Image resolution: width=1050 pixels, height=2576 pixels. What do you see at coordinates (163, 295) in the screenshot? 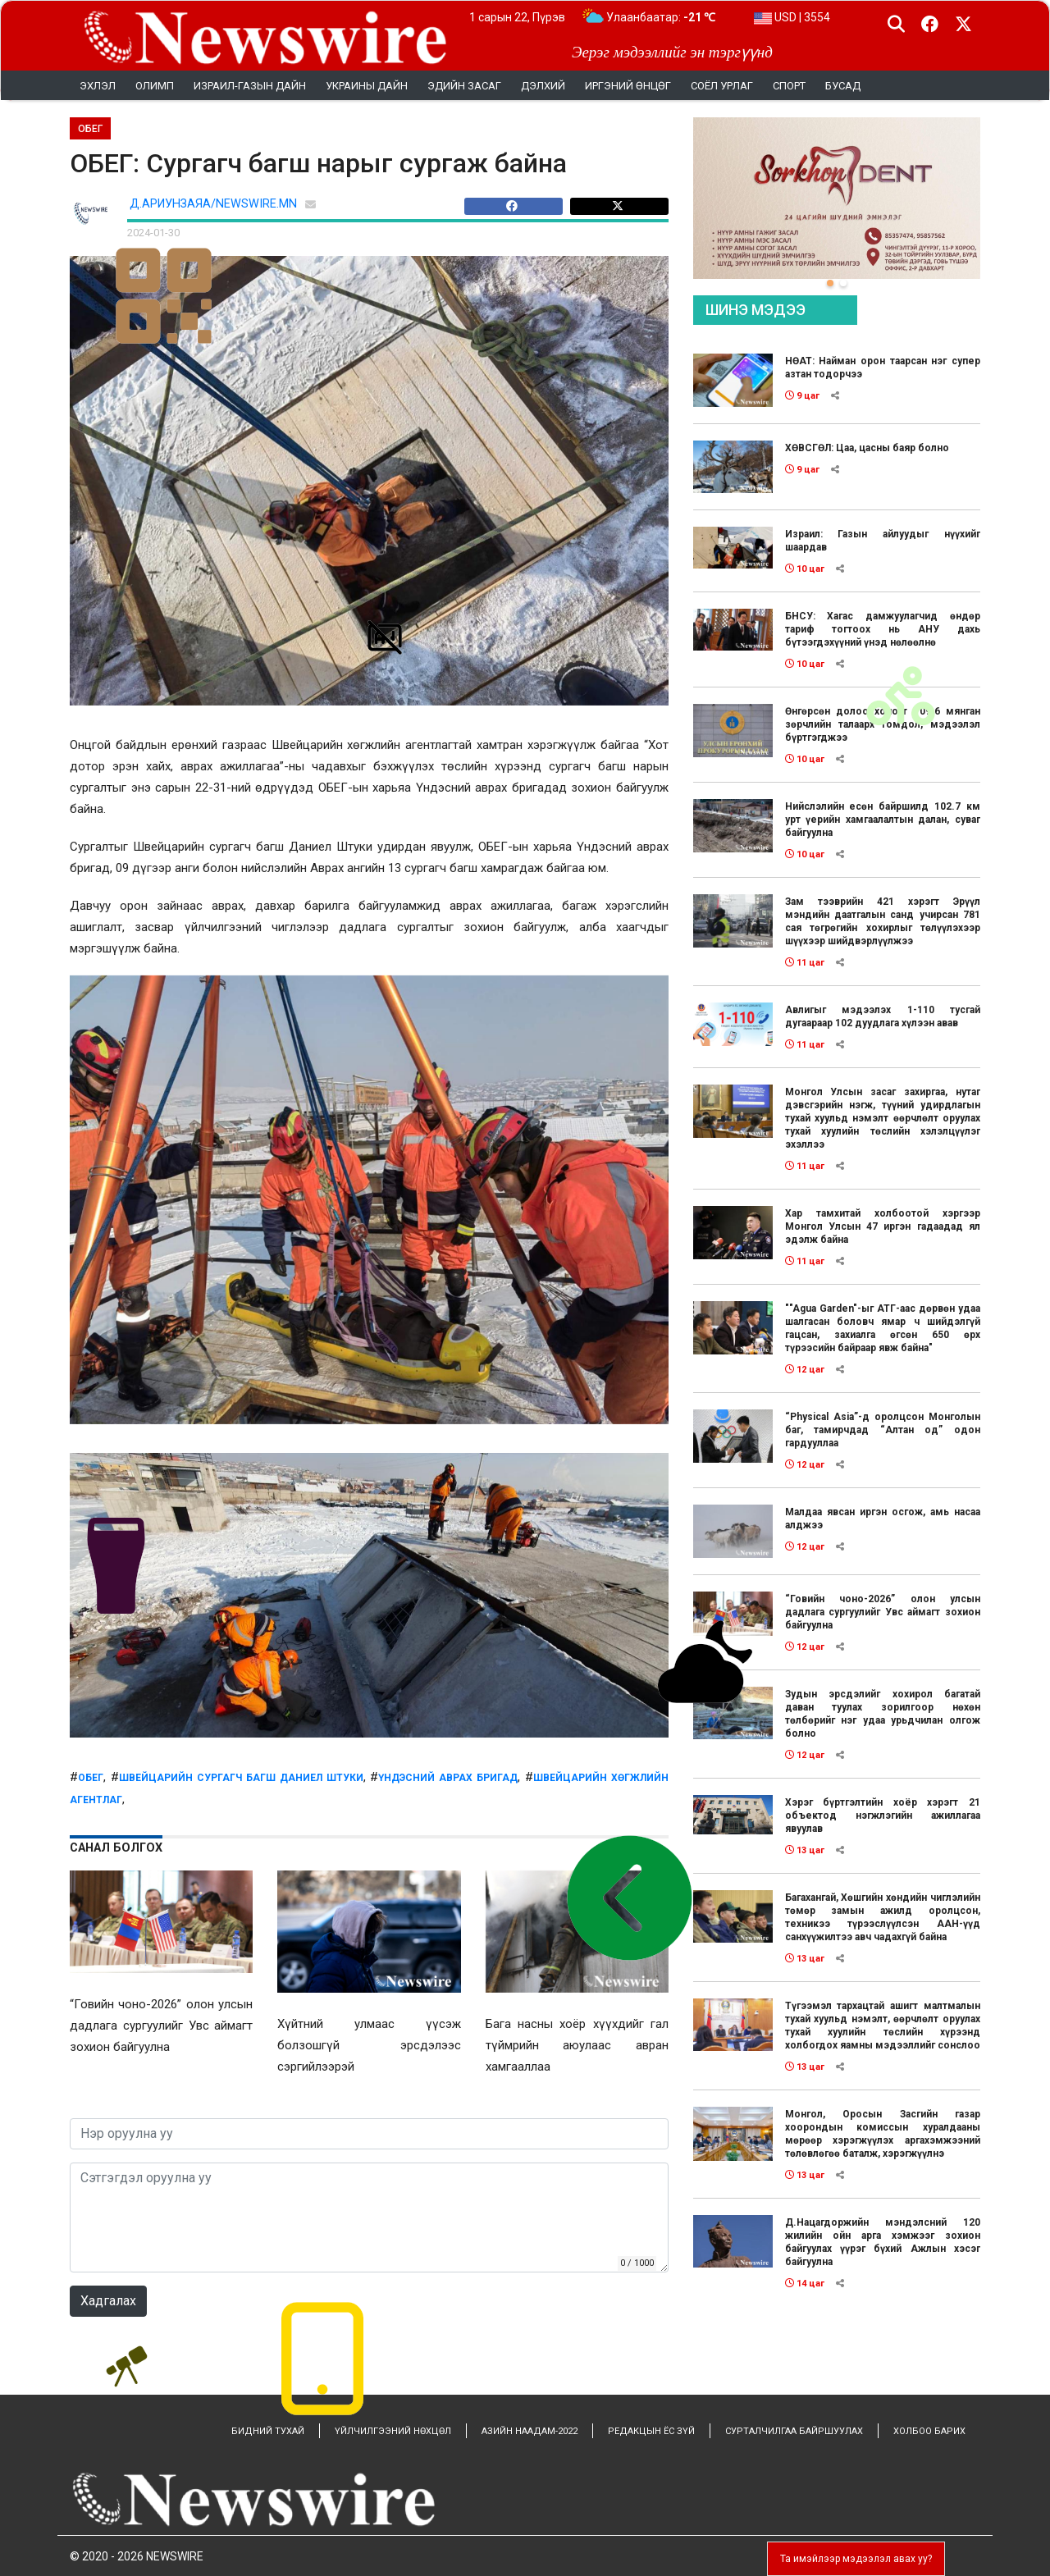
I see `scan or generate a QR code` at bounding box center [163, 295].